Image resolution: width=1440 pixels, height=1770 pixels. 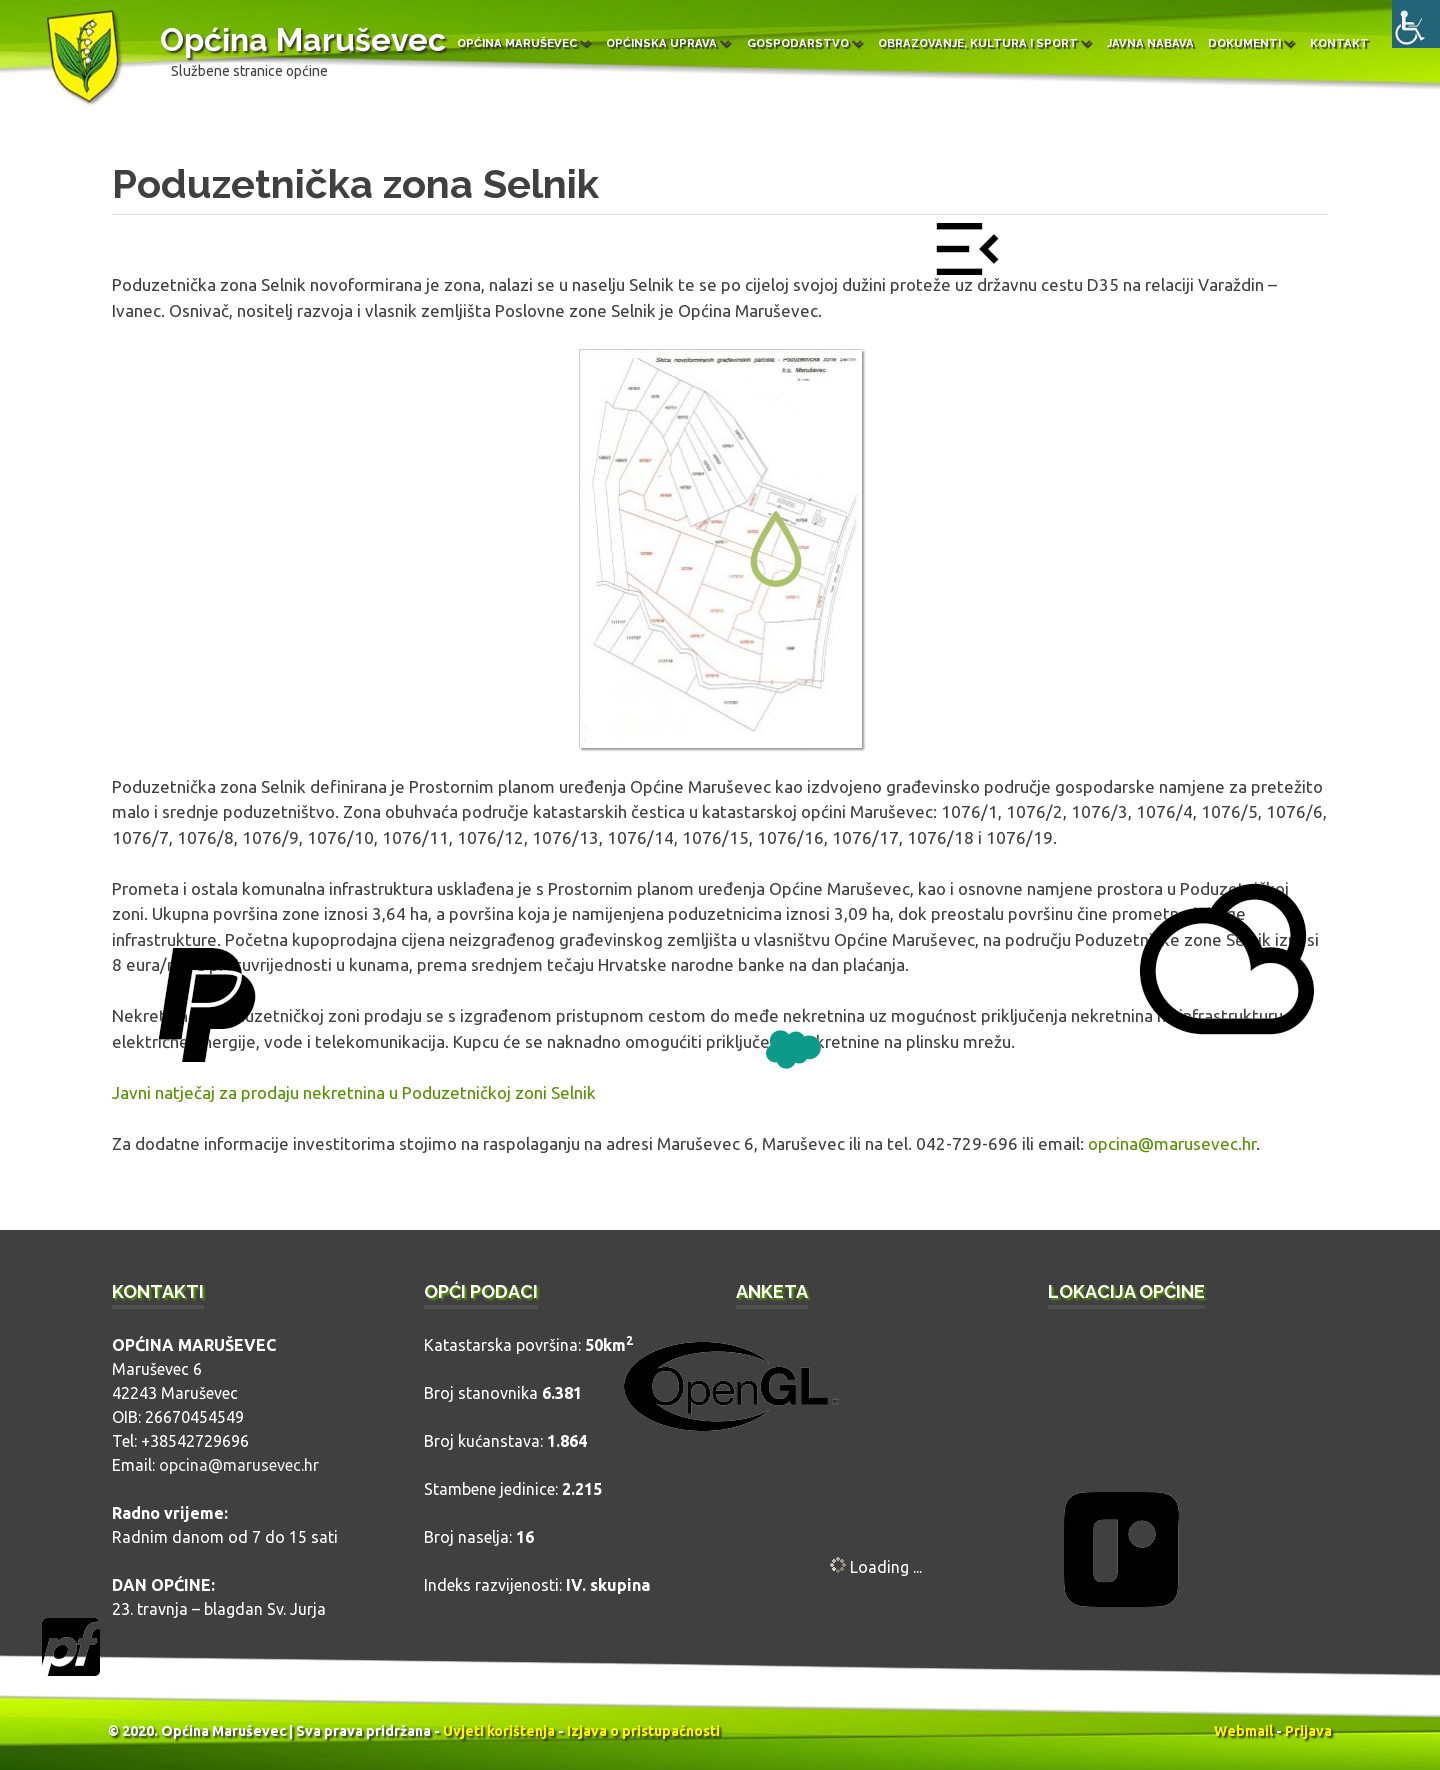 What do you see at coordinates (793, 1049) in the screenshot?
I see `open Salesforce CRM app` at bounding box center [793, 1049].